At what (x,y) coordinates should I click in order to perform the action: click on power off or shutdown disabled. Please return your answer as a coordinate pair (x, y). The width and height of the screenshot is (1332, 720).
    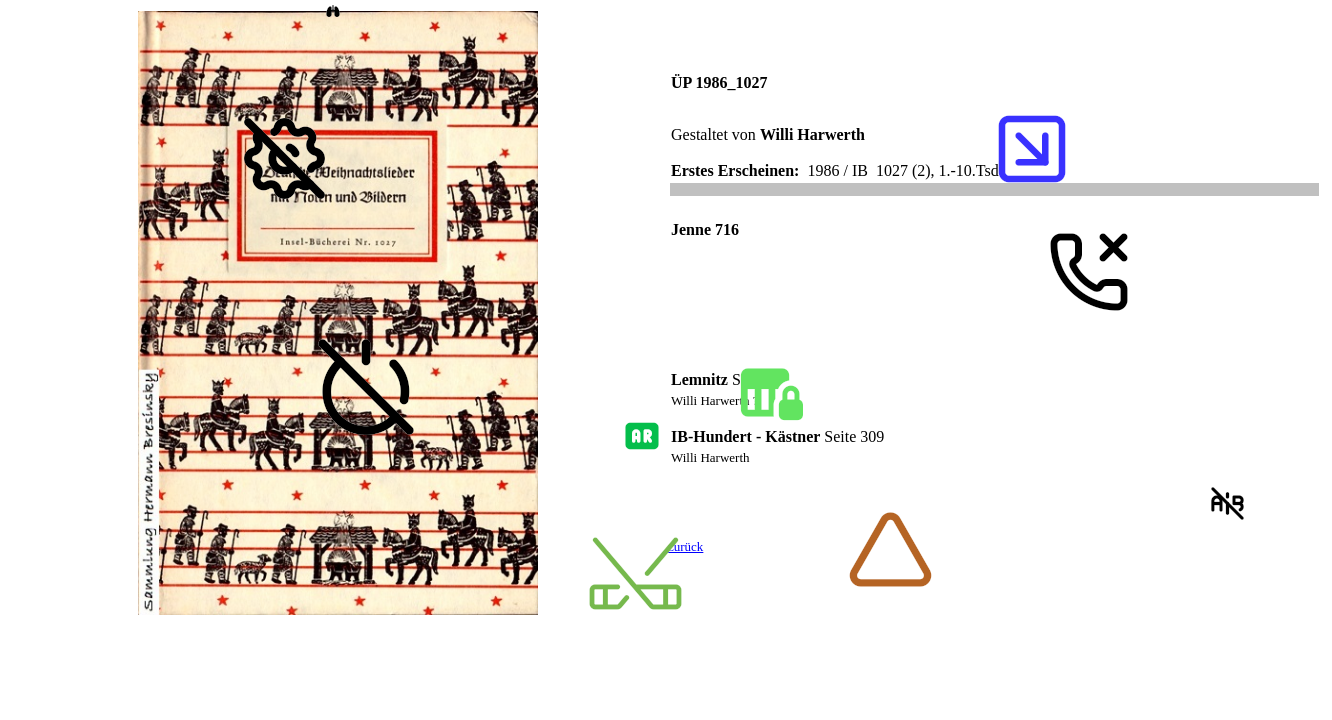
    Looking at the image, I should click on (366, 387).